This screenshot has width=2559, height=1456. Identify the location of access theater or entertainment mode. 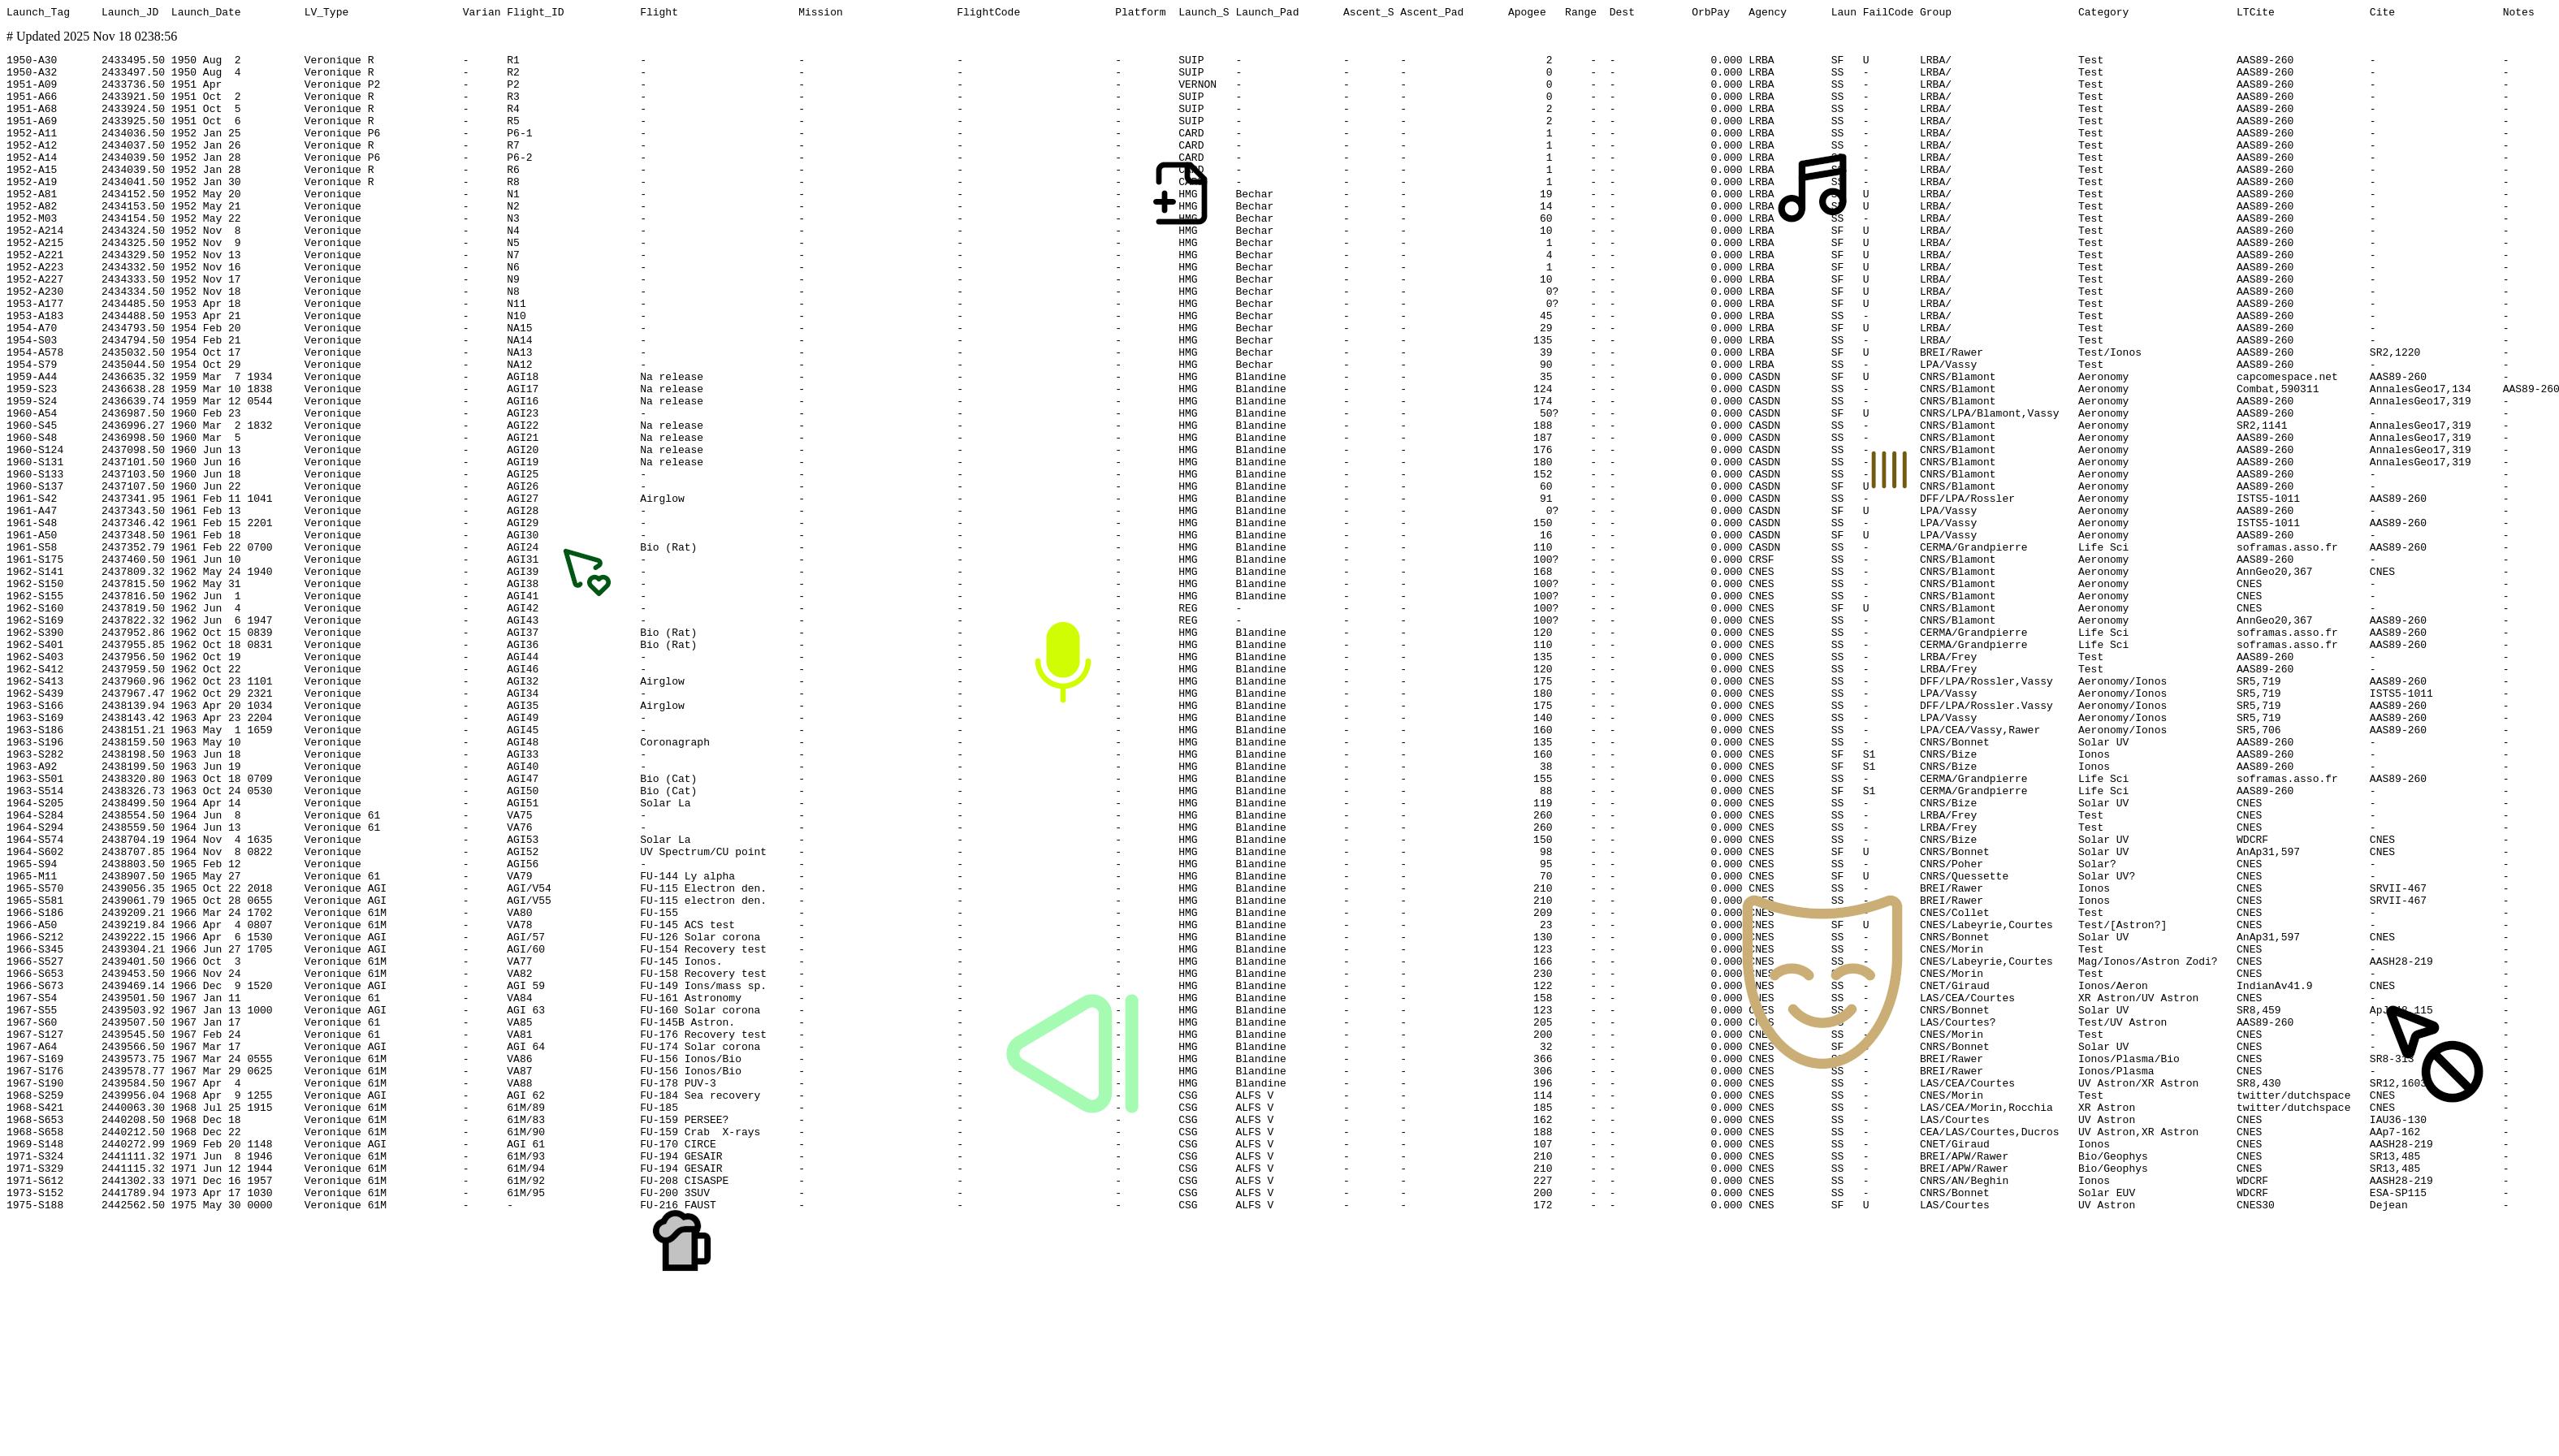
(1822, 975).